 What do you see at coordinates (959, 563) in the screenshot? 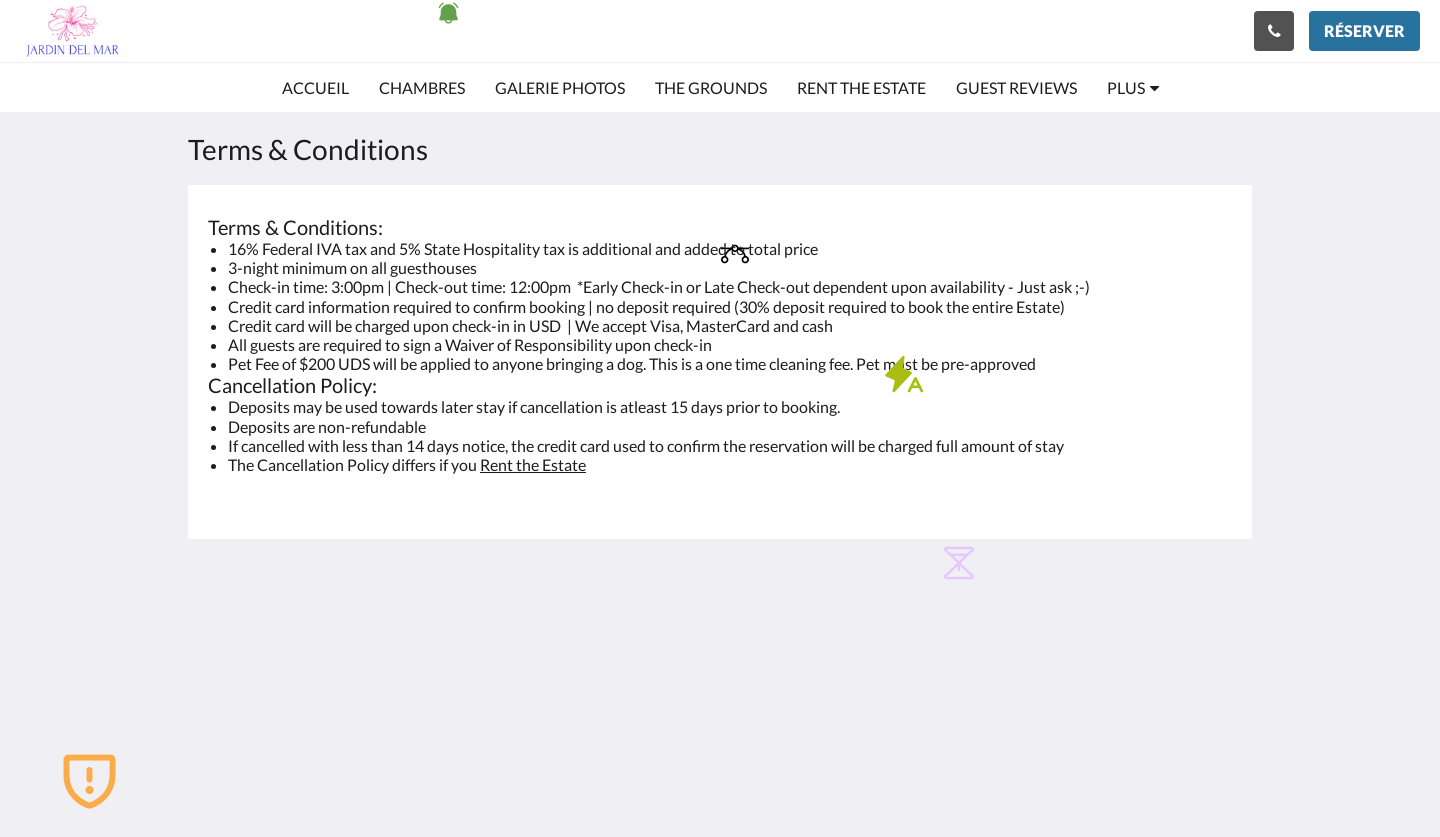
I see `indicates loading or processing in progress` at bounding box center [959, 563].